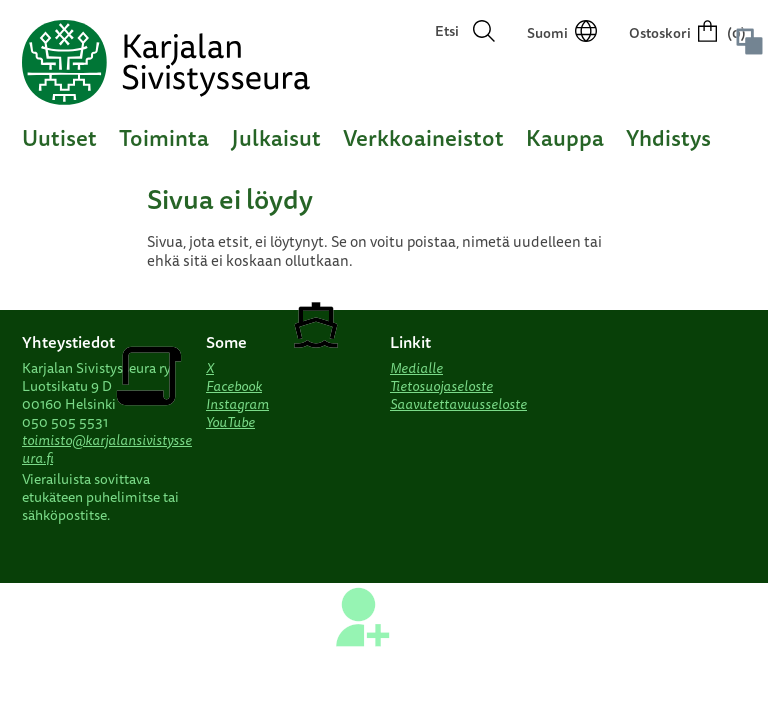 Image resolution: width=768 pixels, height=720 pixels. What do you see at coordinates (149, 376) in the screenshot?
I see `view document or paper file` at bounding box center [149, 376].